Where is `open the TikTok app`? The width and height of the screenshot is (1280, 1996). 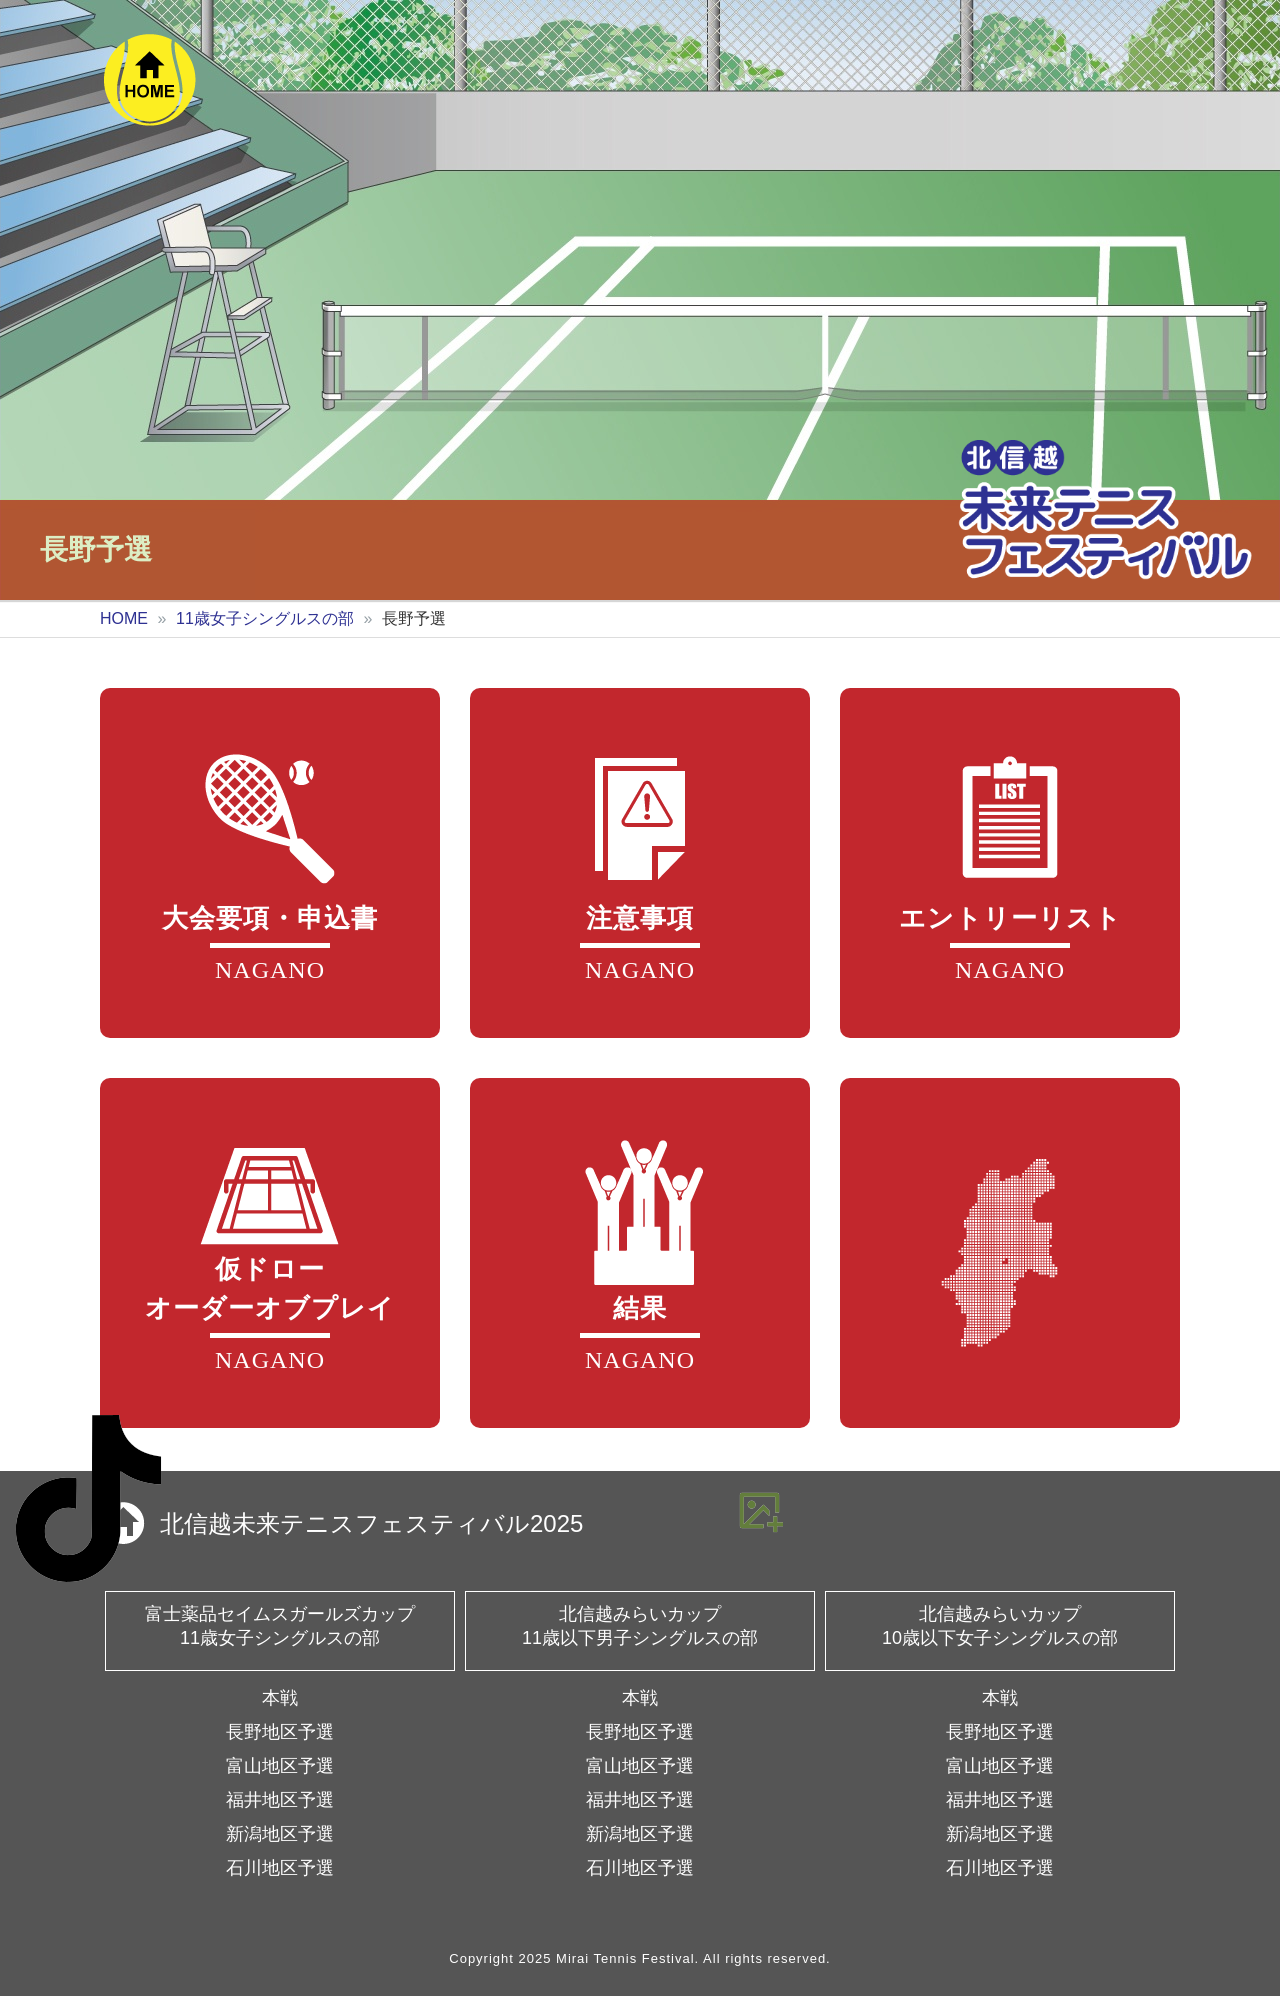
open the TikTok app is located at coordinates (88, 1498).